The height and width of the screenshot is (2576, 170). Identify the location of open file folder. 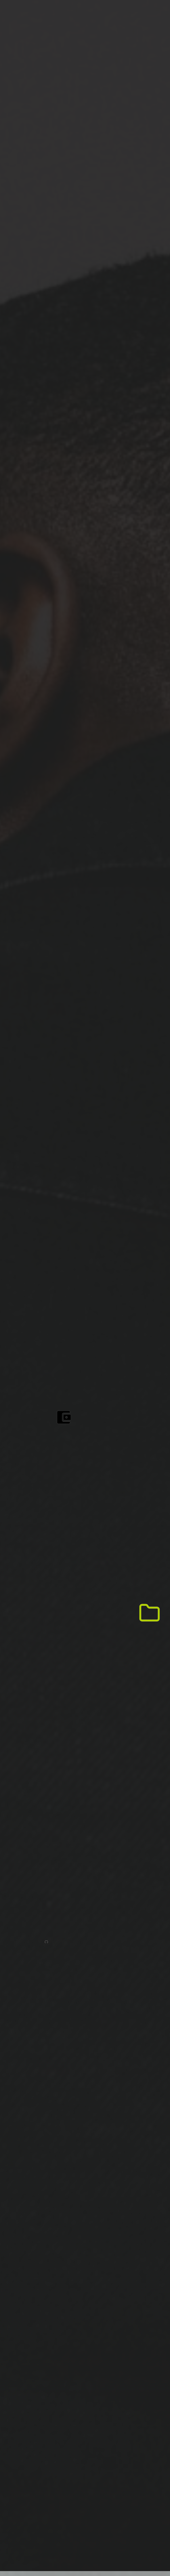
(150, 1613).